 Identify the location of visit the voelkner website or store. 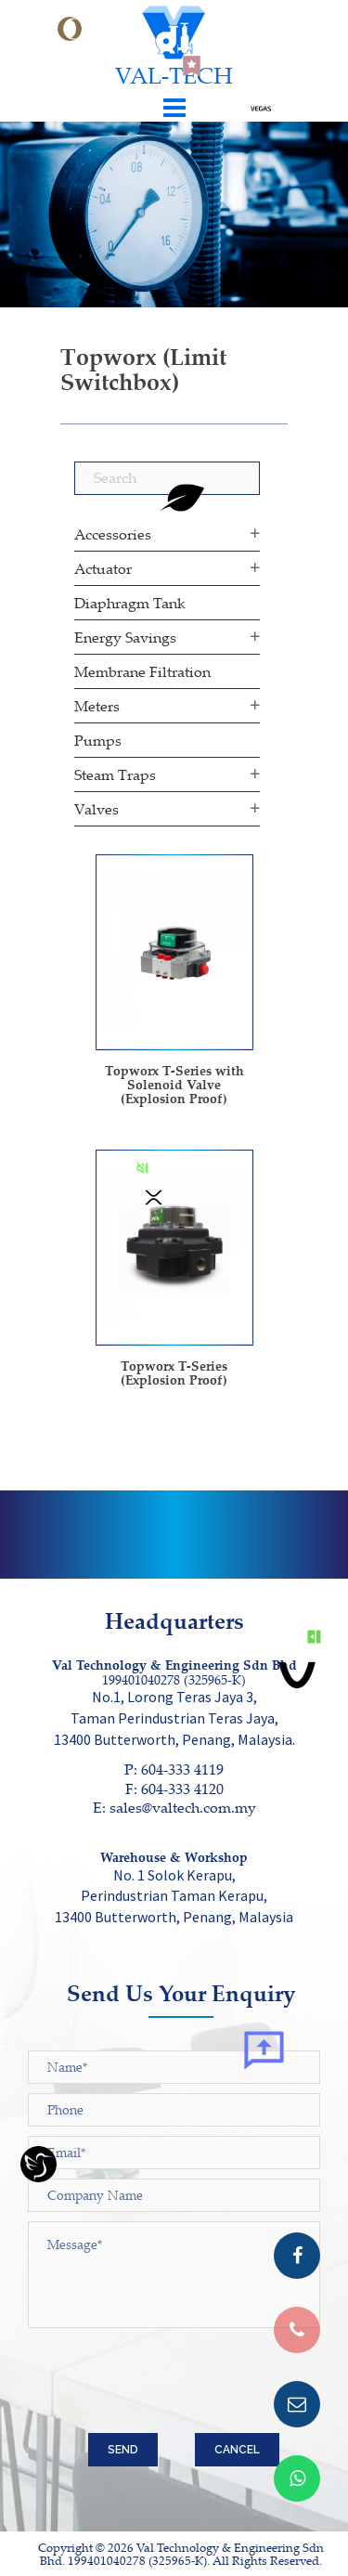
(297, 1675).